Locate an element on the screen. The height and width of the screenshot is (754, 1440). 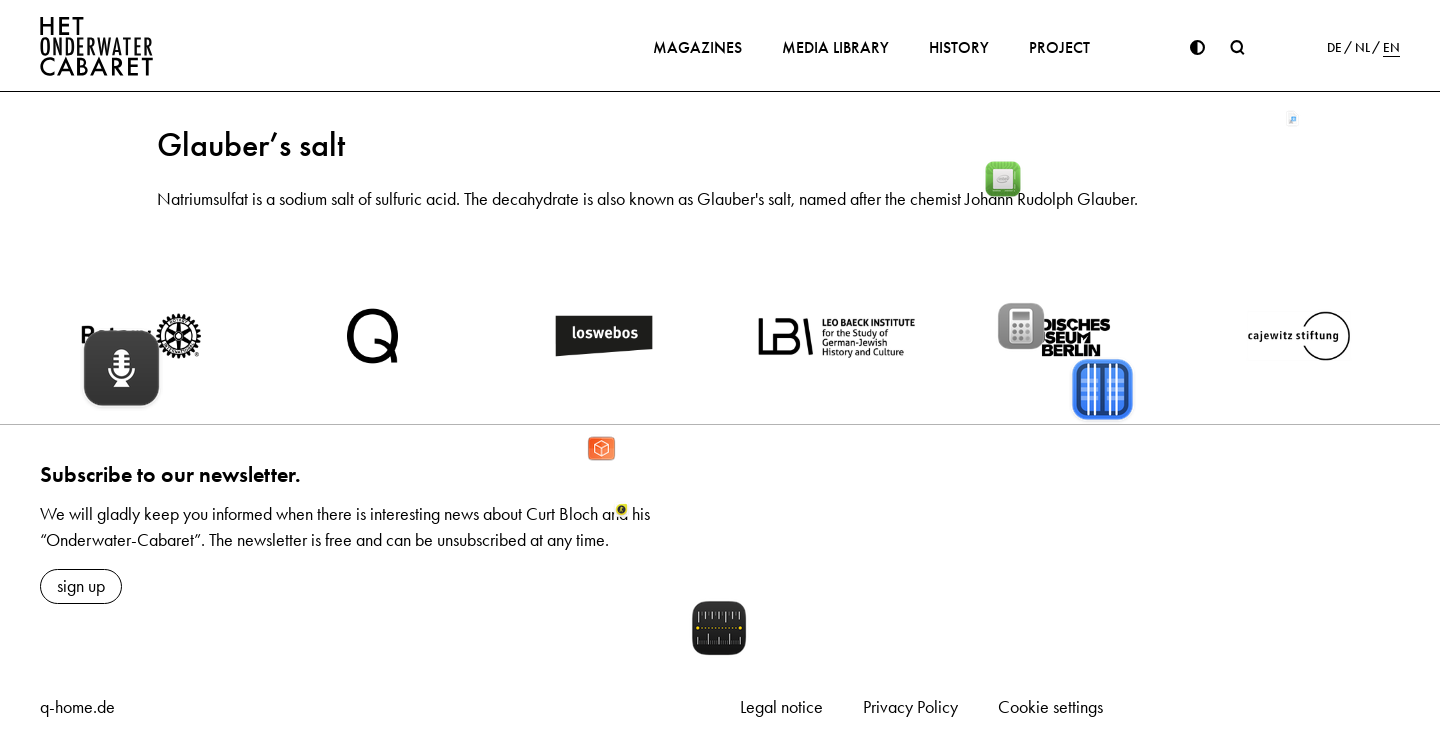
open virtualization container settings is located at coordinates (1102, 390).